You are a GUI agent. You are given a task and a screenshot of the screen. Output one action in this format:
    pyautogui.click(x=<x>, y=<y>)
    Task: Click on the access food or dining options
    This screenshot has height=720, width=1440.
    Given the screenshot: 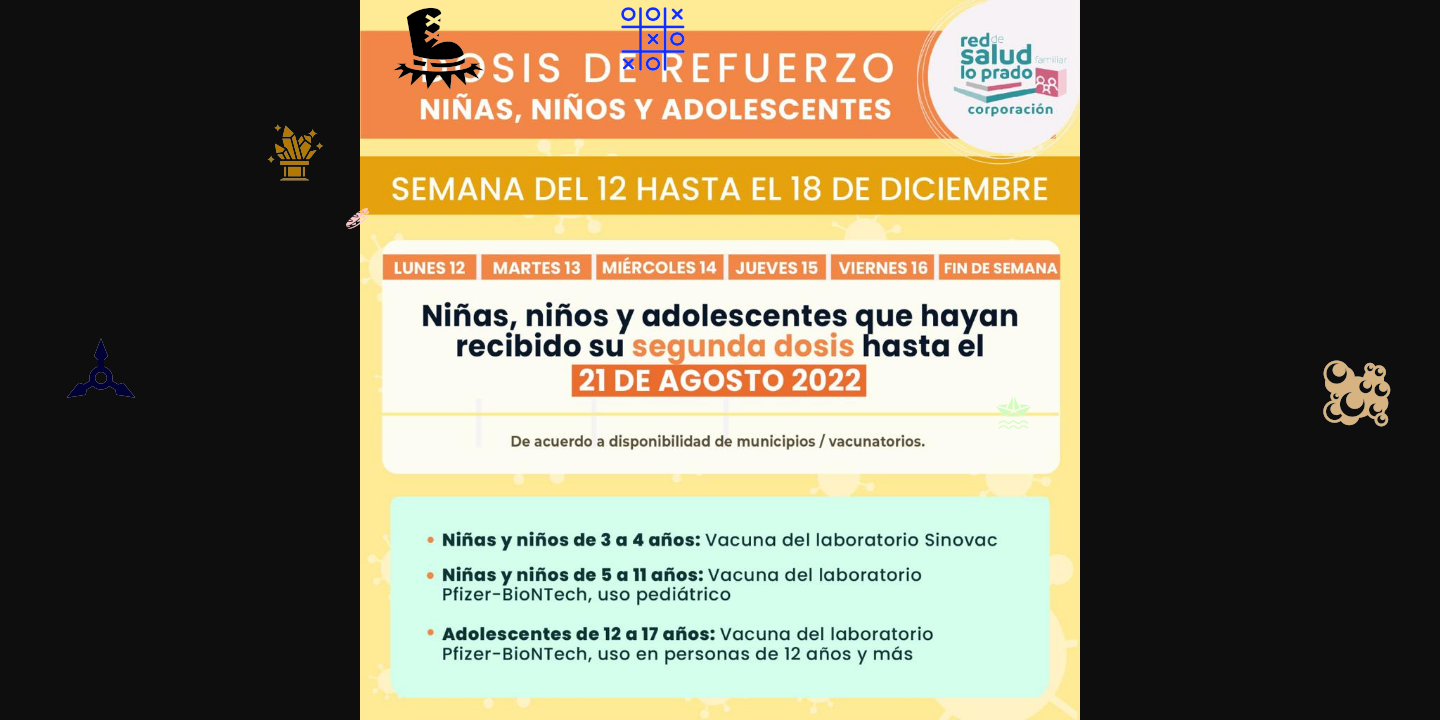 What is the action you would take?
    pyautogui.click(x=357, y=218)
    